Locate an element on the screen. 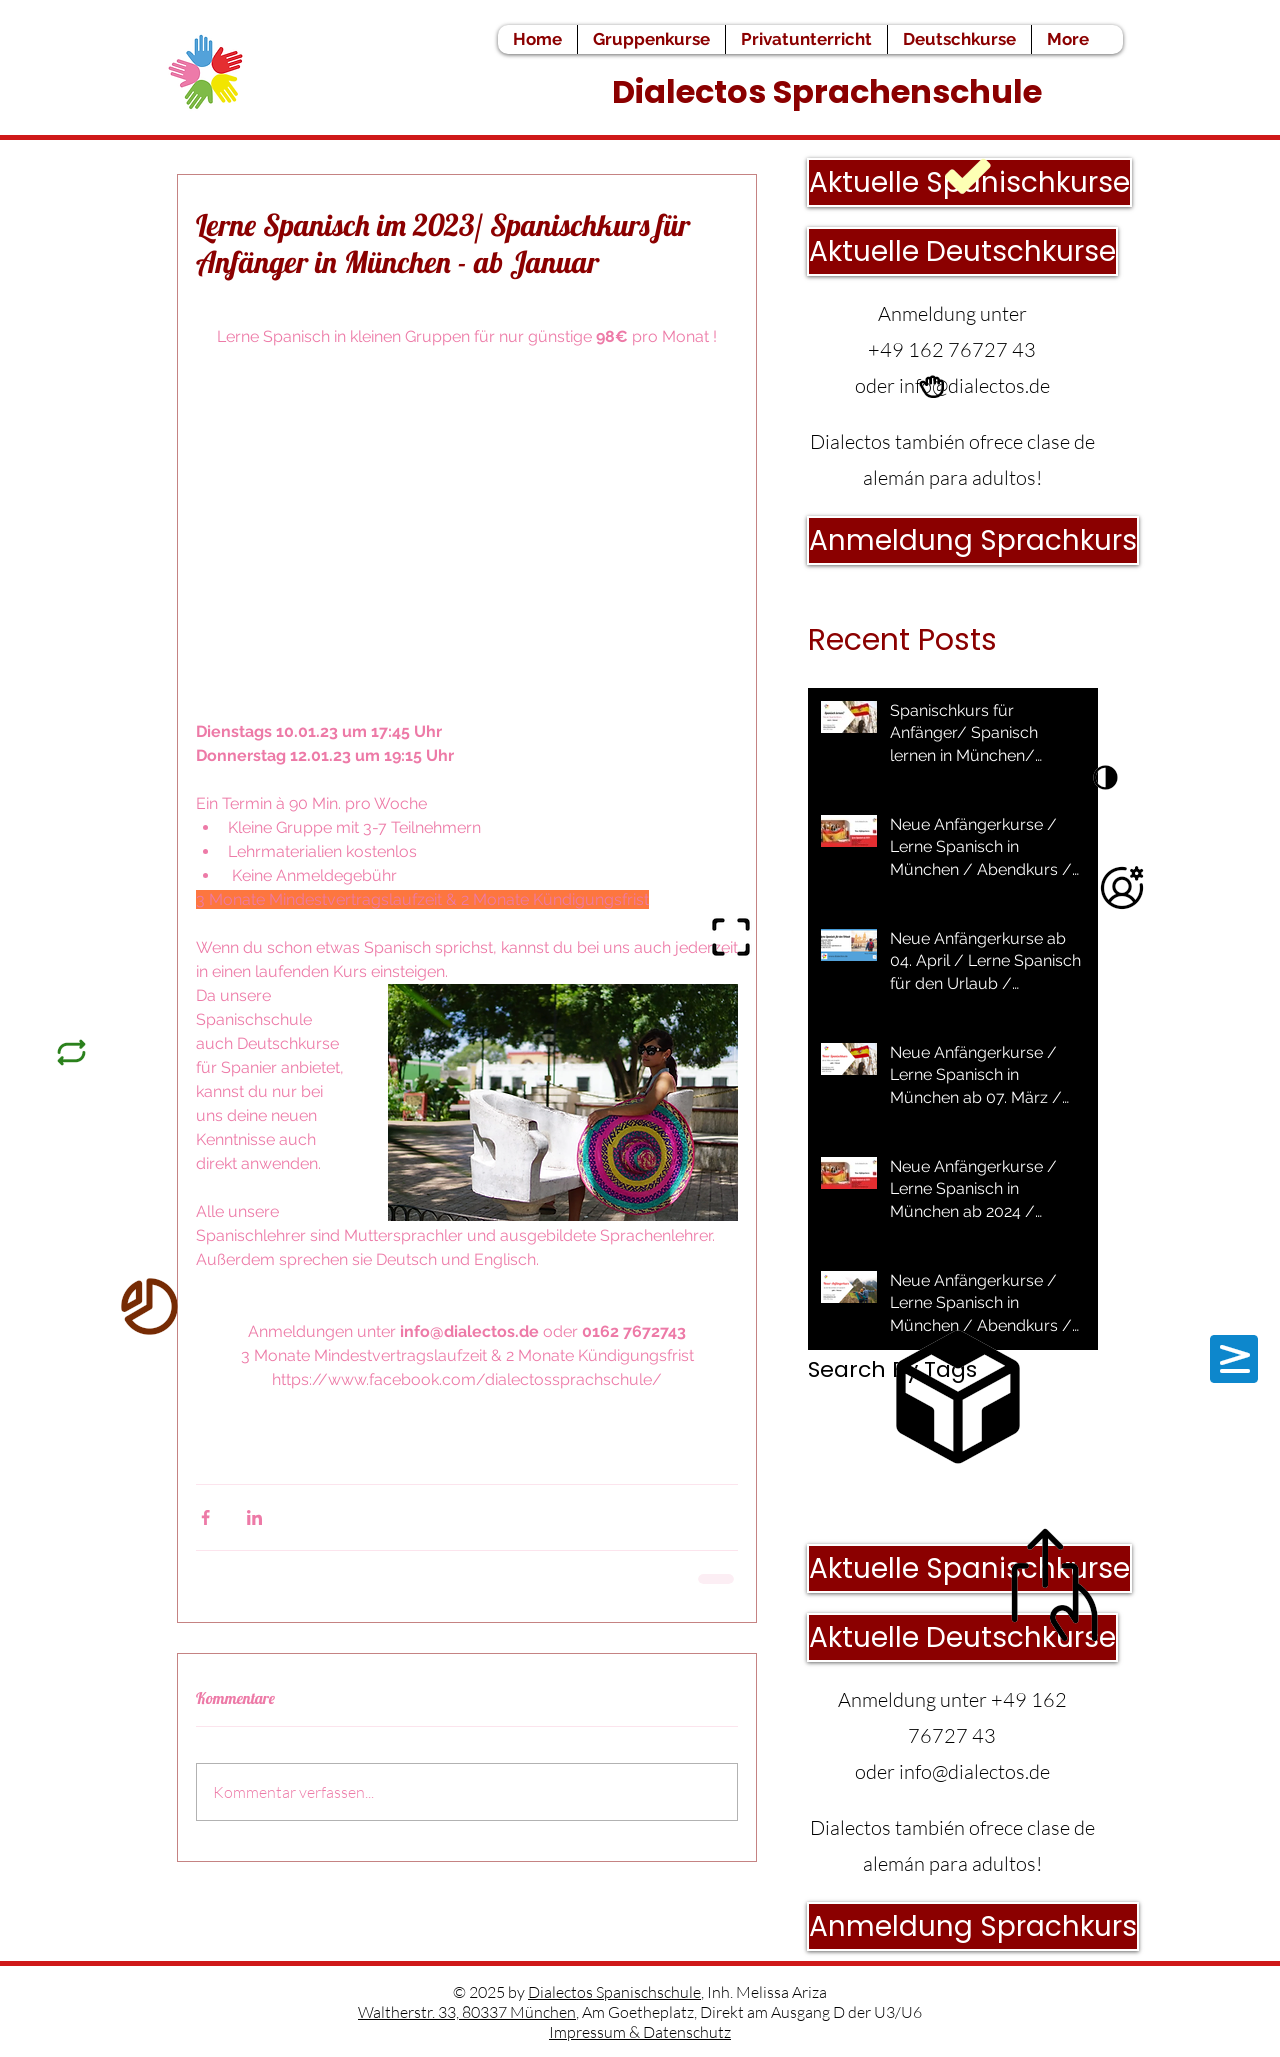 The image size is (1280, 2057). deposit or transfer funds is located at coordinates (1049, 1585).